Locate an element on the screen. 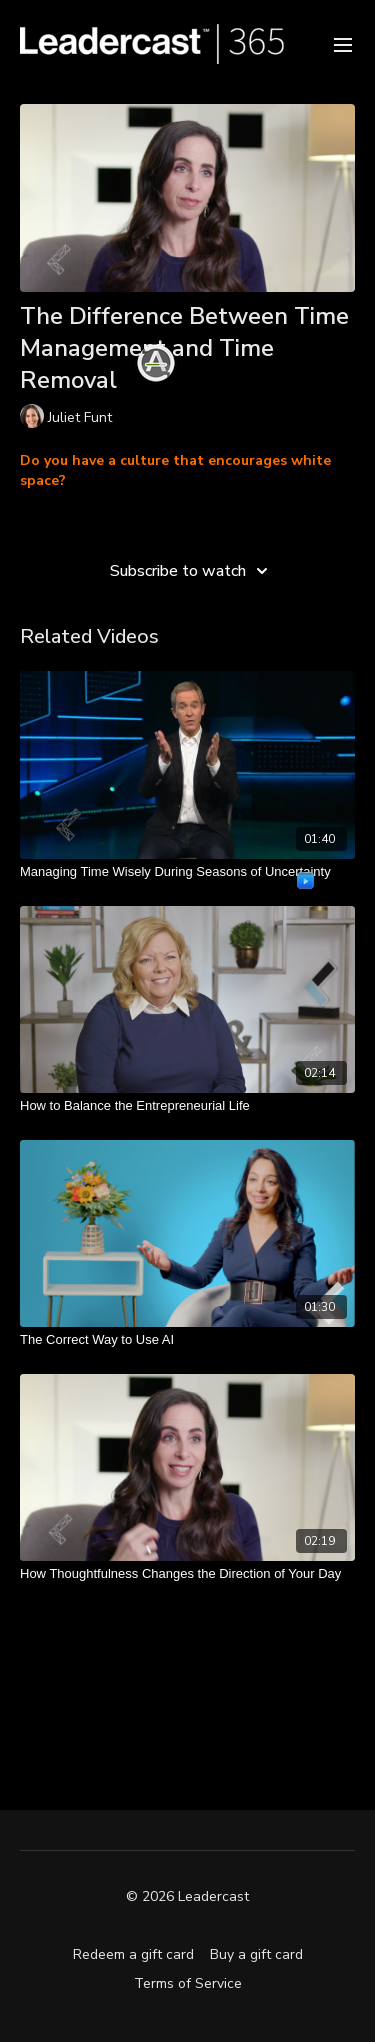 The image size is (375, 2042). open calligra stage presentation app is located at coordinates (305, 880).